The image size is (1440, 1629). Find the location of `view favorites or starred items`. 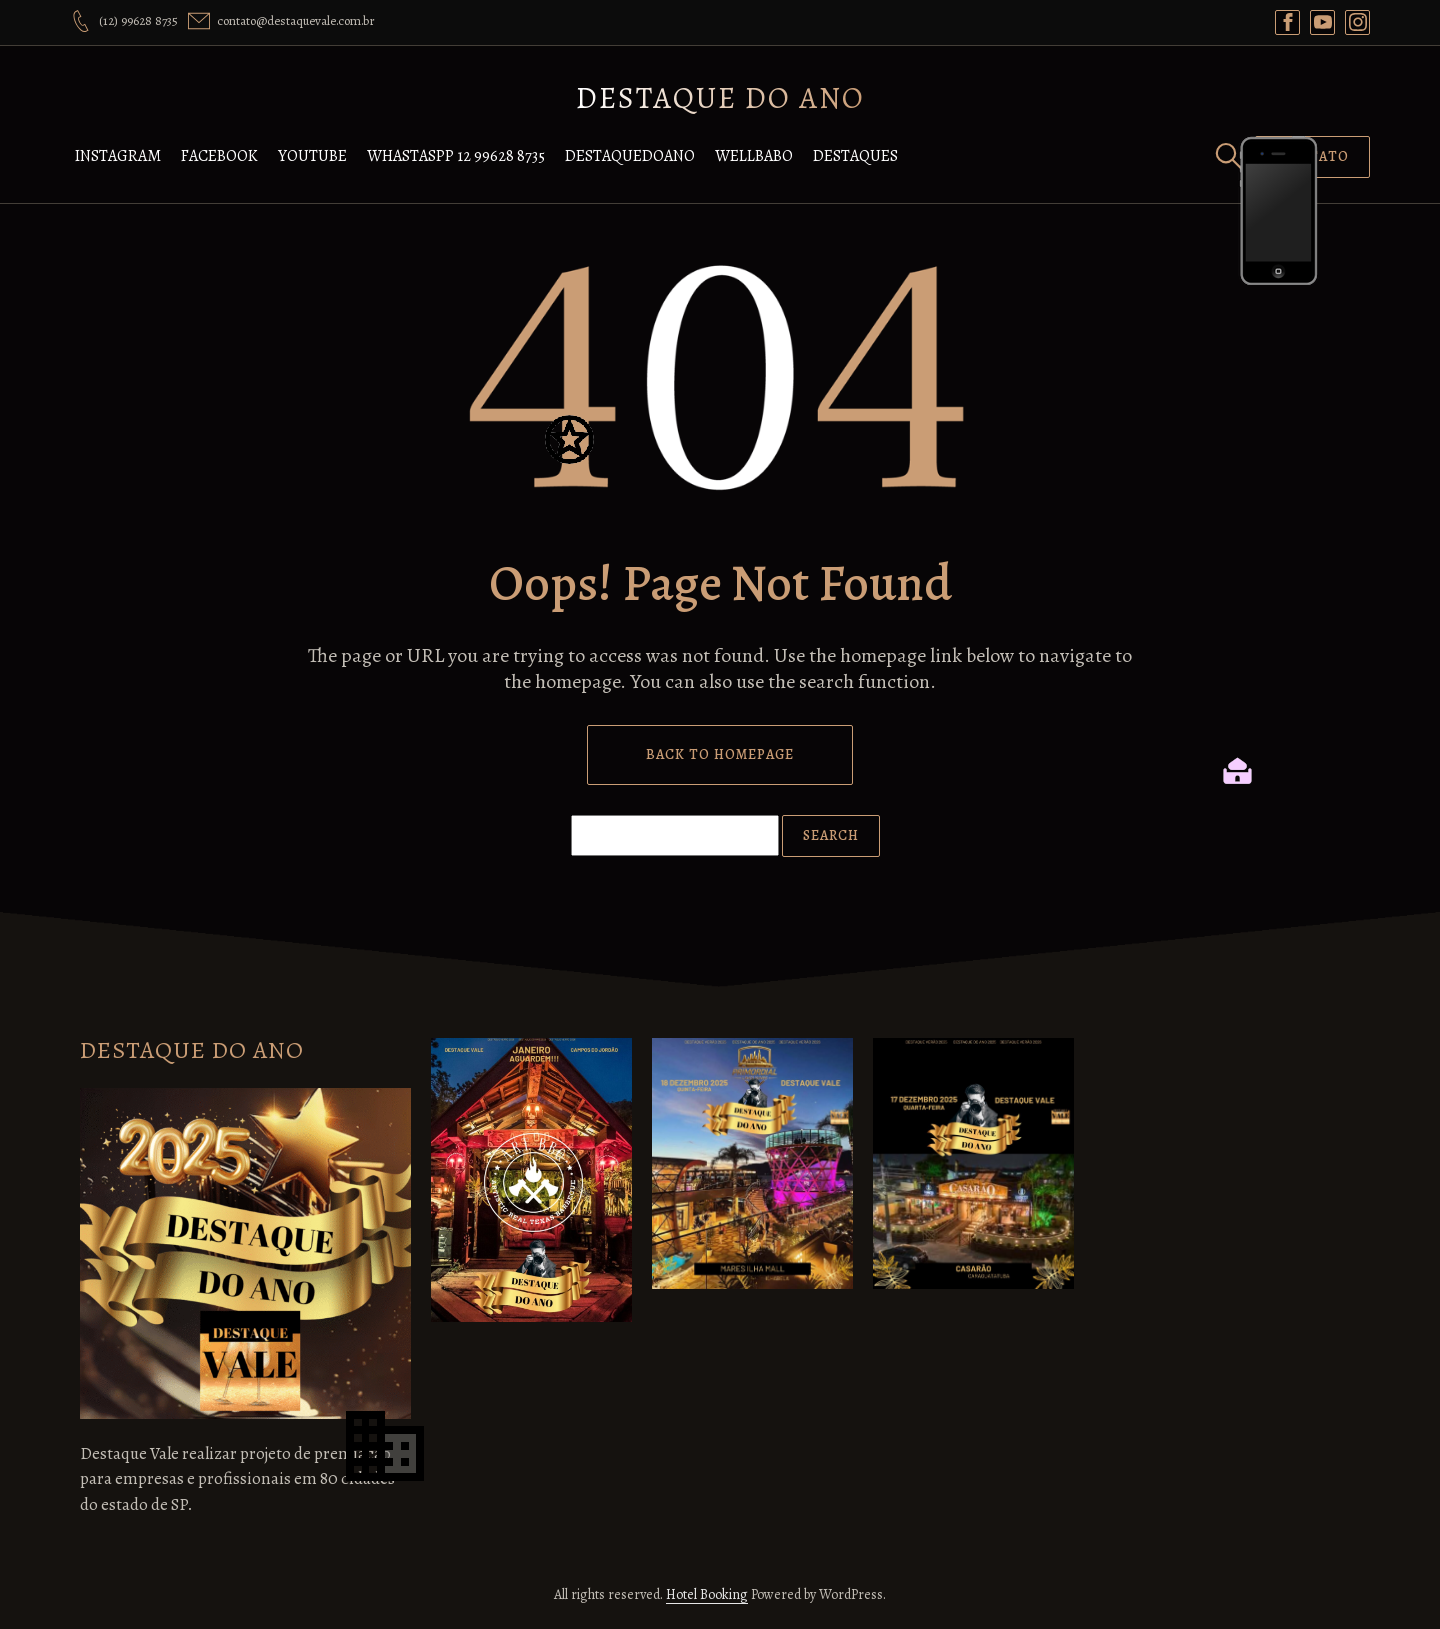

view favorites or starred items is located at coordinates (569, 439).